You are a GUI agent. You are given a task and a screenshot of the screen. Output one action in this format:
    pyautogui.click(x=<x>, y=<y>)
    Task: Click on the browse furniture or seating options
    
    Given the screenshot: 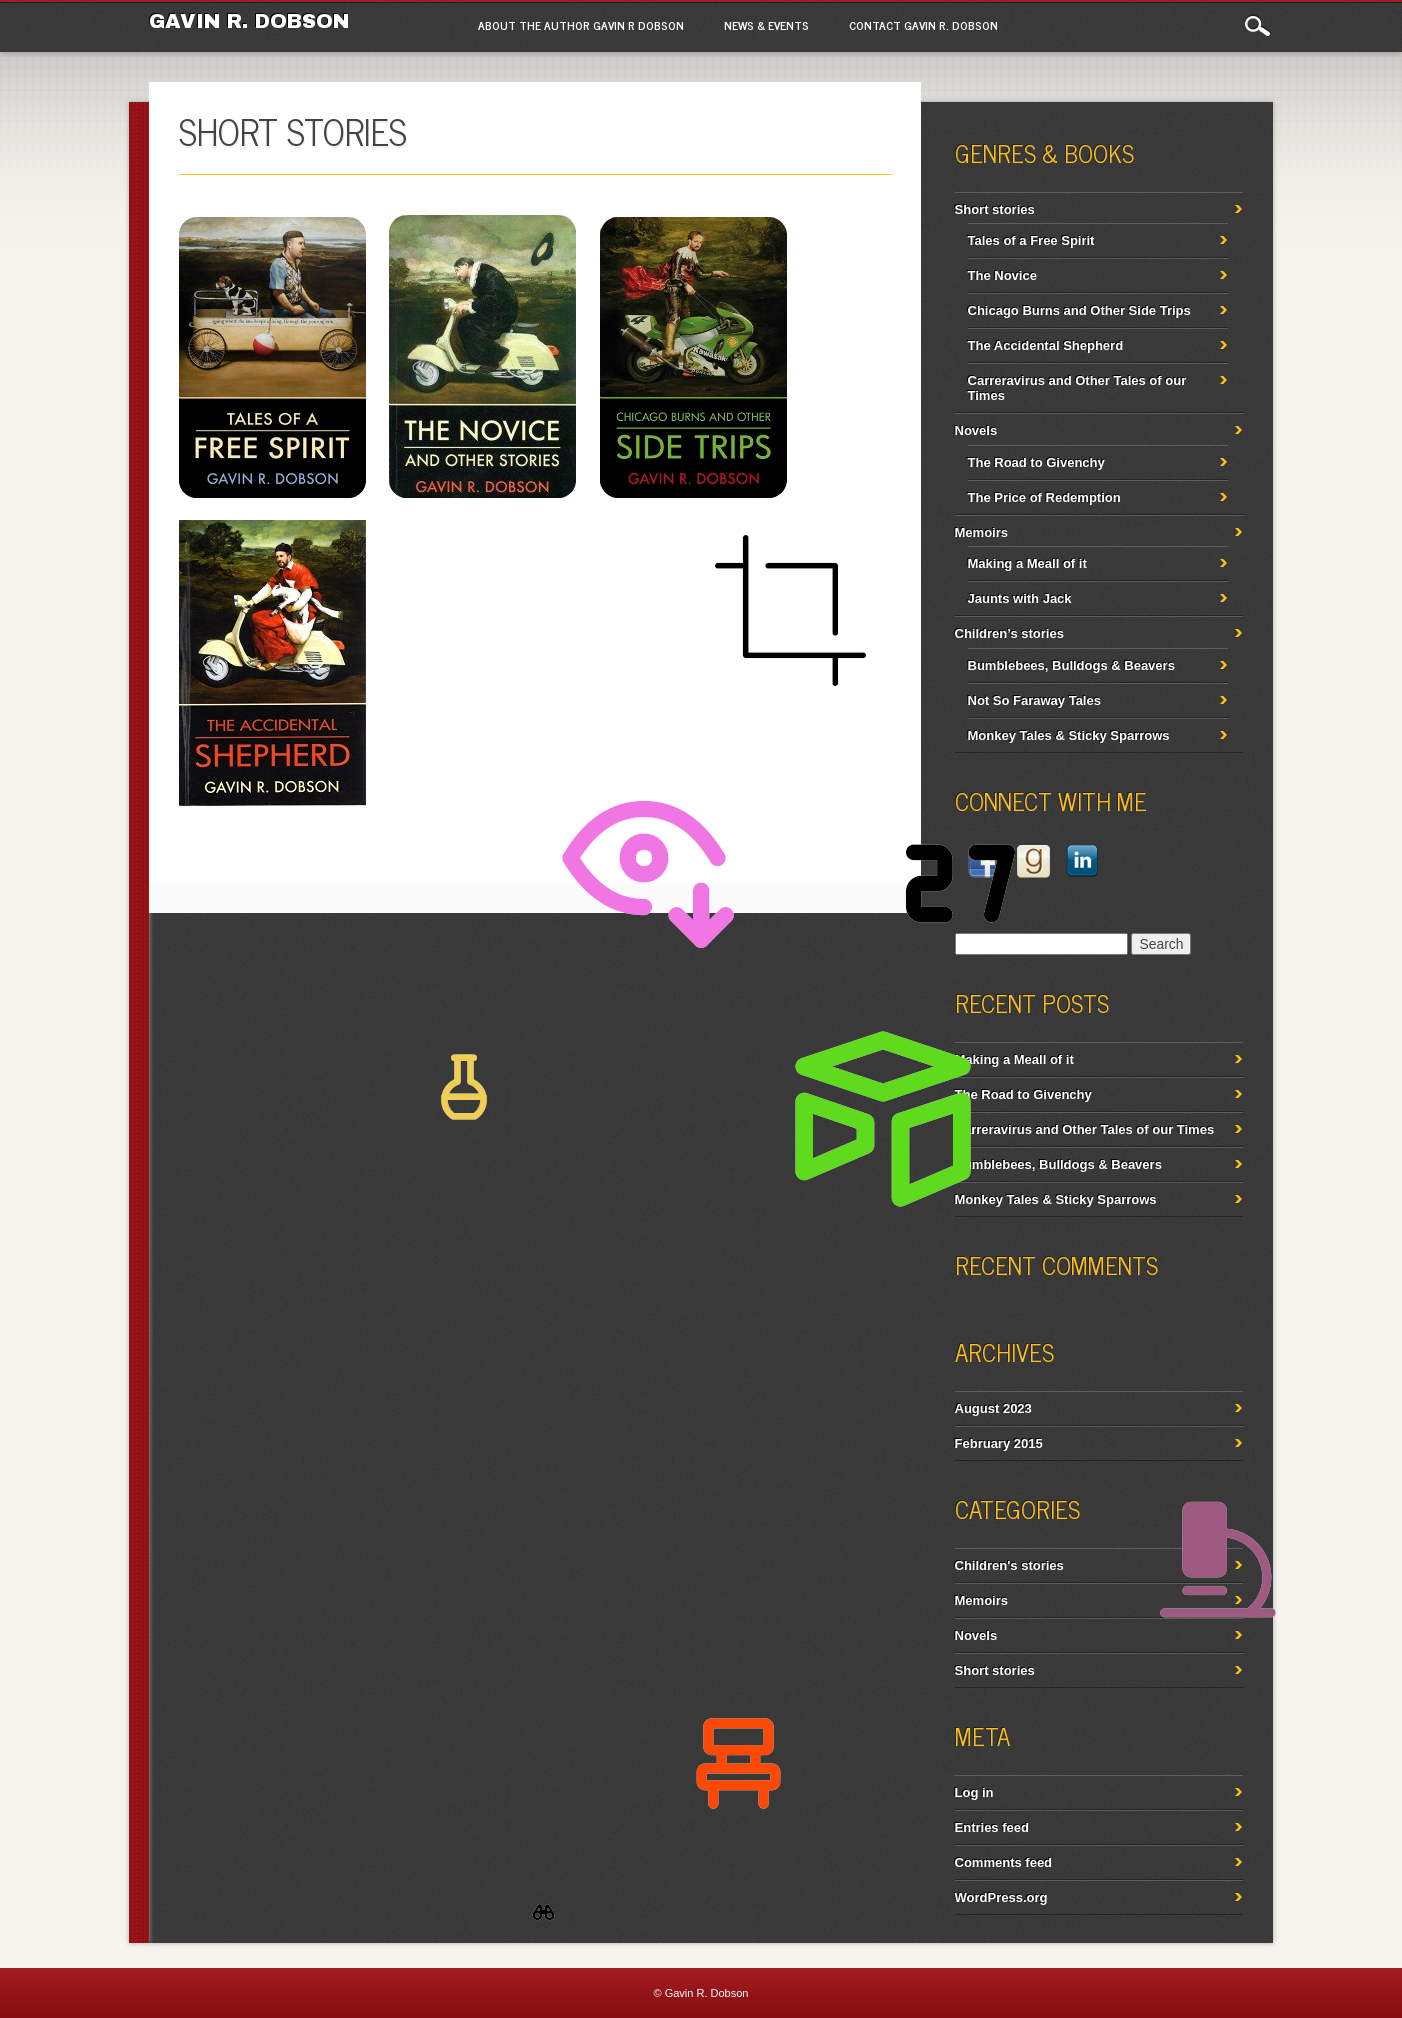 What is the action you would take?
    pyautogui.click(x=738, y=1763)
    